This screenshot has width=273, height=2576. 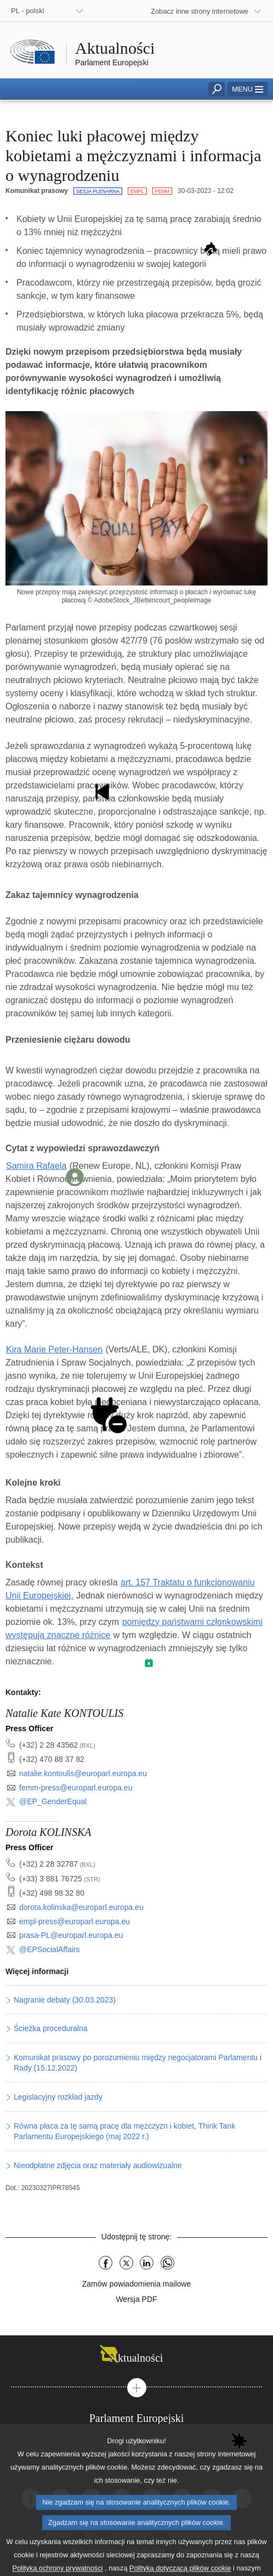 I want to click on skip to previous track, so click(x=102, y=792).